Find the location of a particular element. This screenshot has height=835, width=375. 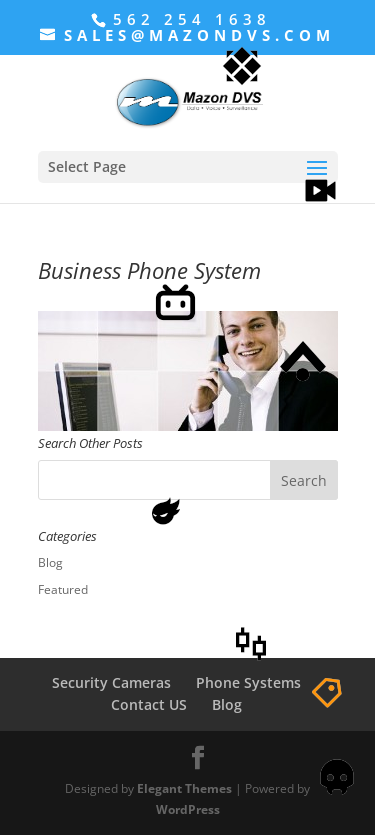

upptime status monitoring service logo is located at coordinates (303, 361).